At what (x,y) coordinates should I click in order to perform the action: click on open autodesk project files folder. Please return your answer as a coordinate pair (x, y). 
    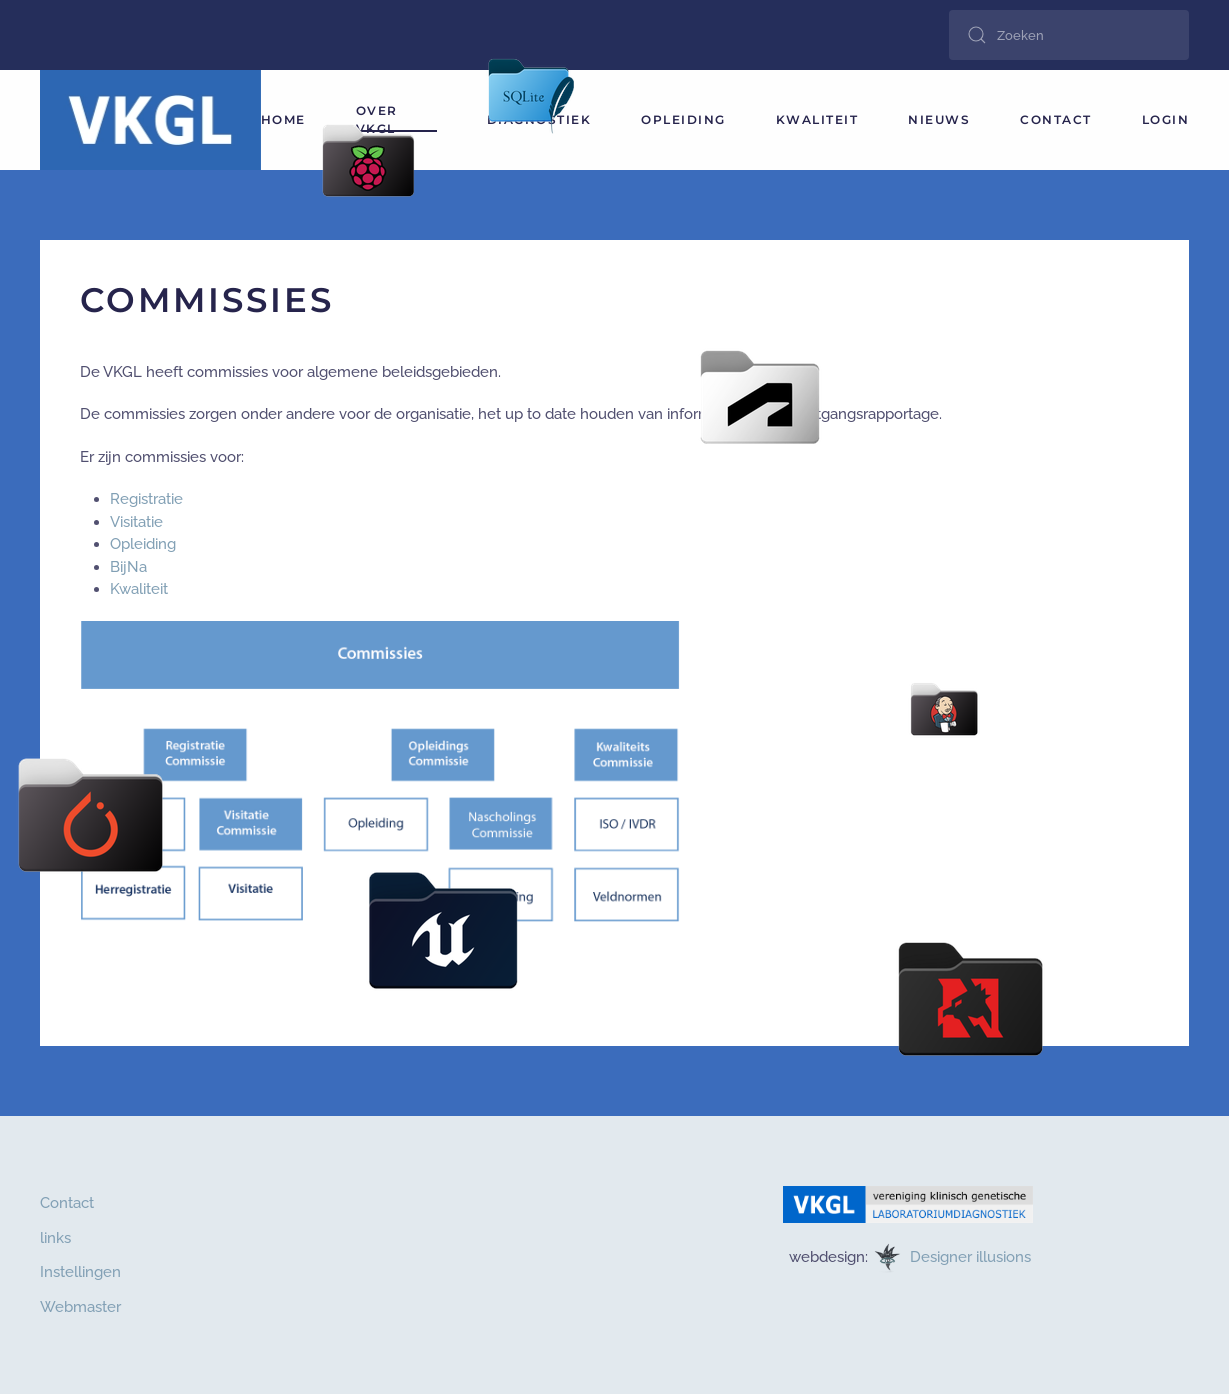
    Looking at the image, I should click on (759, 400).